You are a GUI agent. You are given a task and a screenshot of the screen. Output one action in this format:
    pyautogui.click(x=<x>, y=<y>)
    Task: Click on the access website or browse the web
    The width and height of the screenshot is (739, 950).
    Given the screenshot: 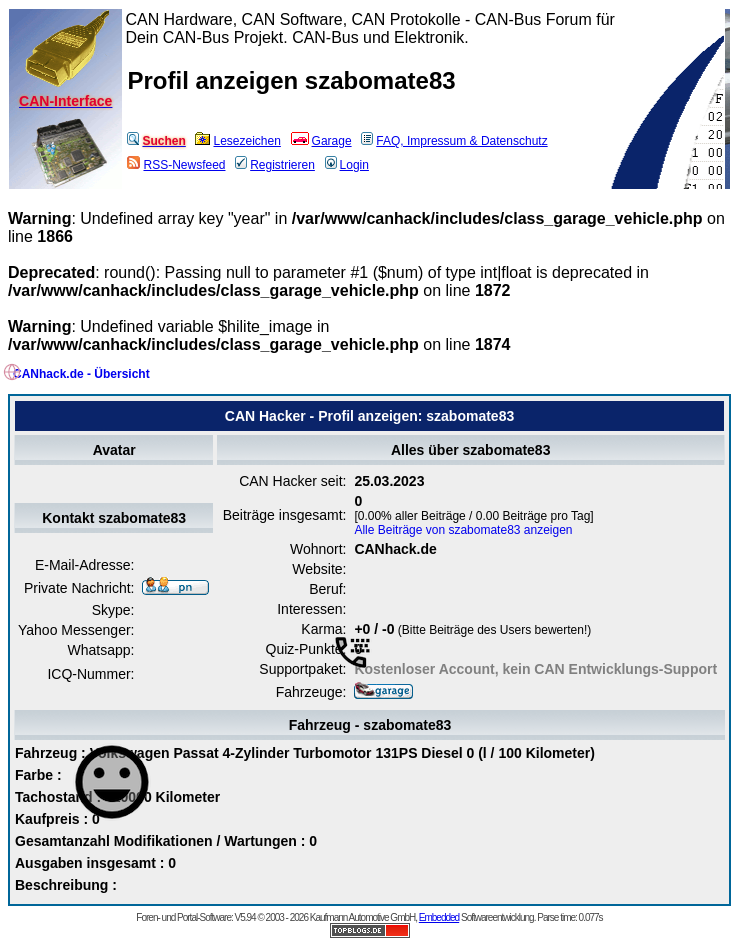 What is the action you would take?
    pyautogui.click(x=12, y=372)
    